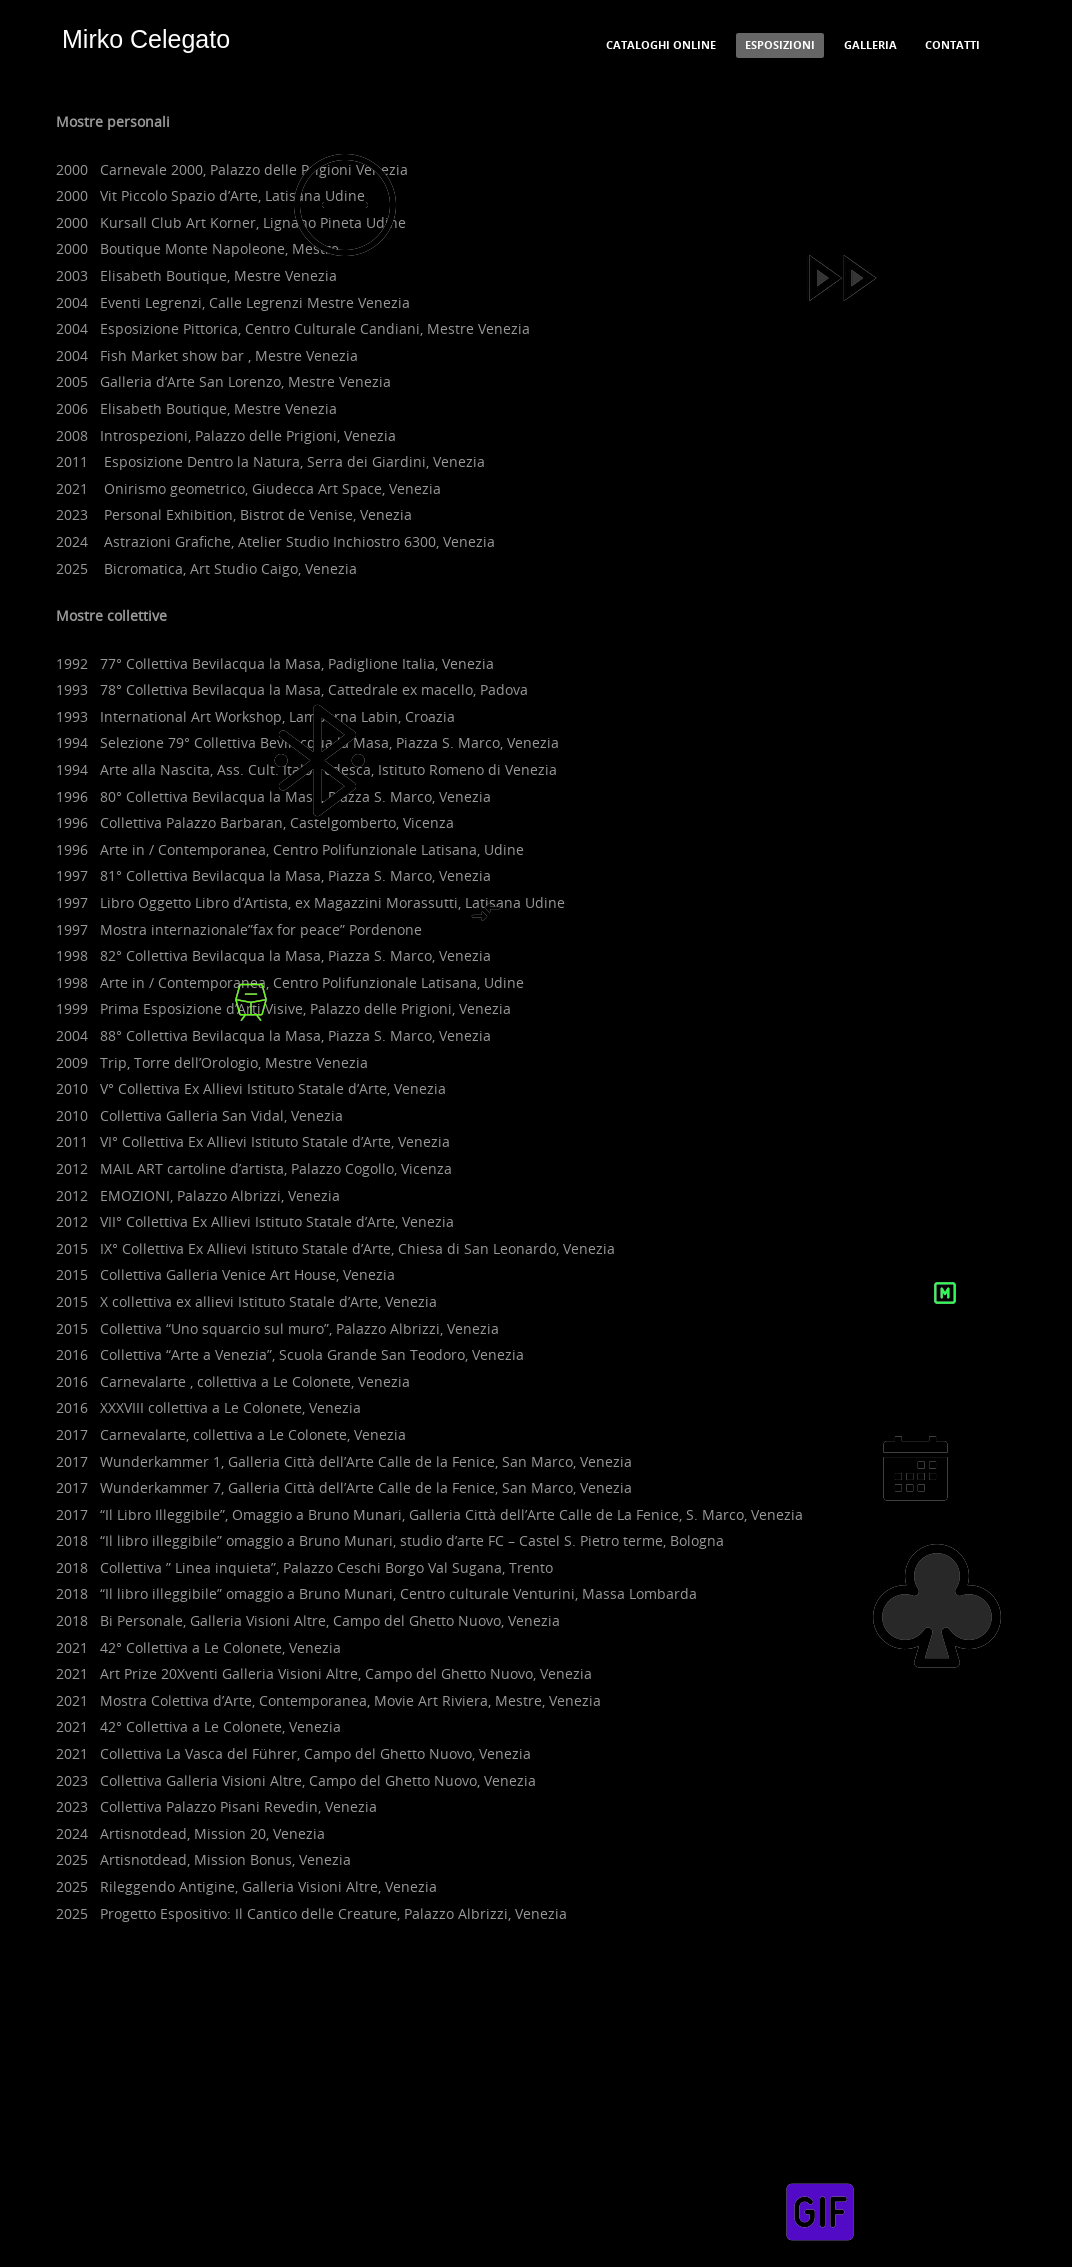 This screenshot has width=1072, height=2267. I want to click on insert a GIF into your message, so click(820, 2212).